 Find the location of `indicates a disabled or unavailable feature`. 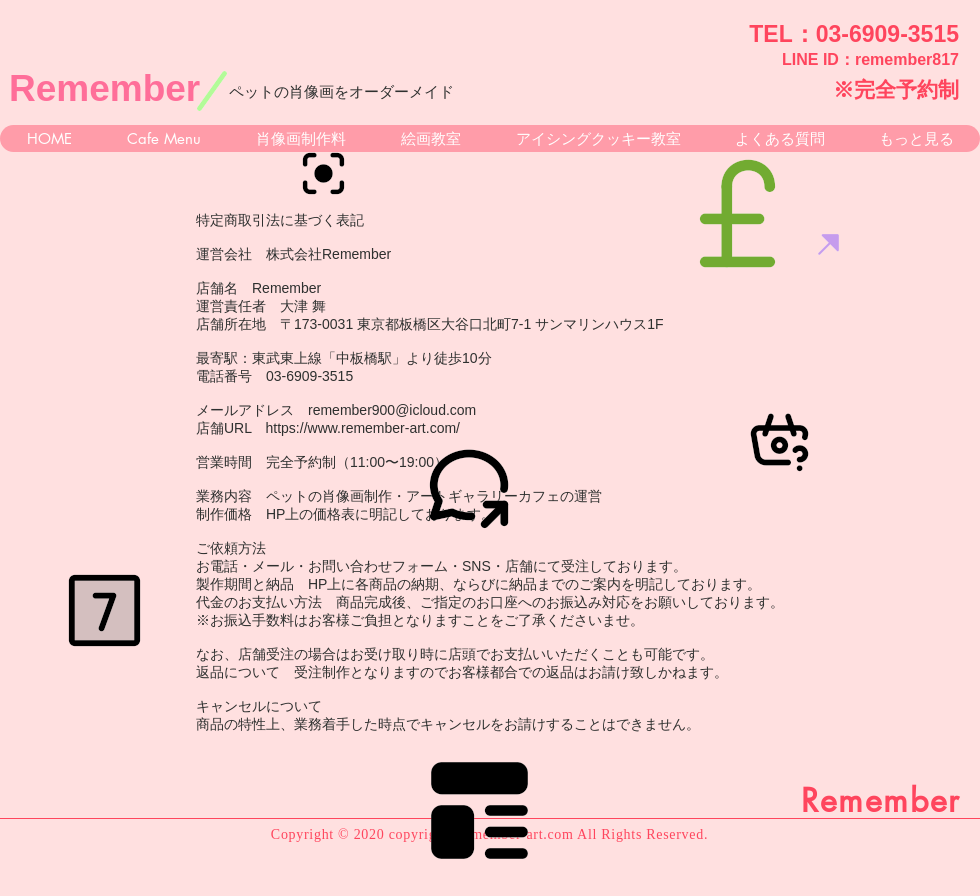

indicates a disabled or unavailable feature is located at coordinates (212, 91).